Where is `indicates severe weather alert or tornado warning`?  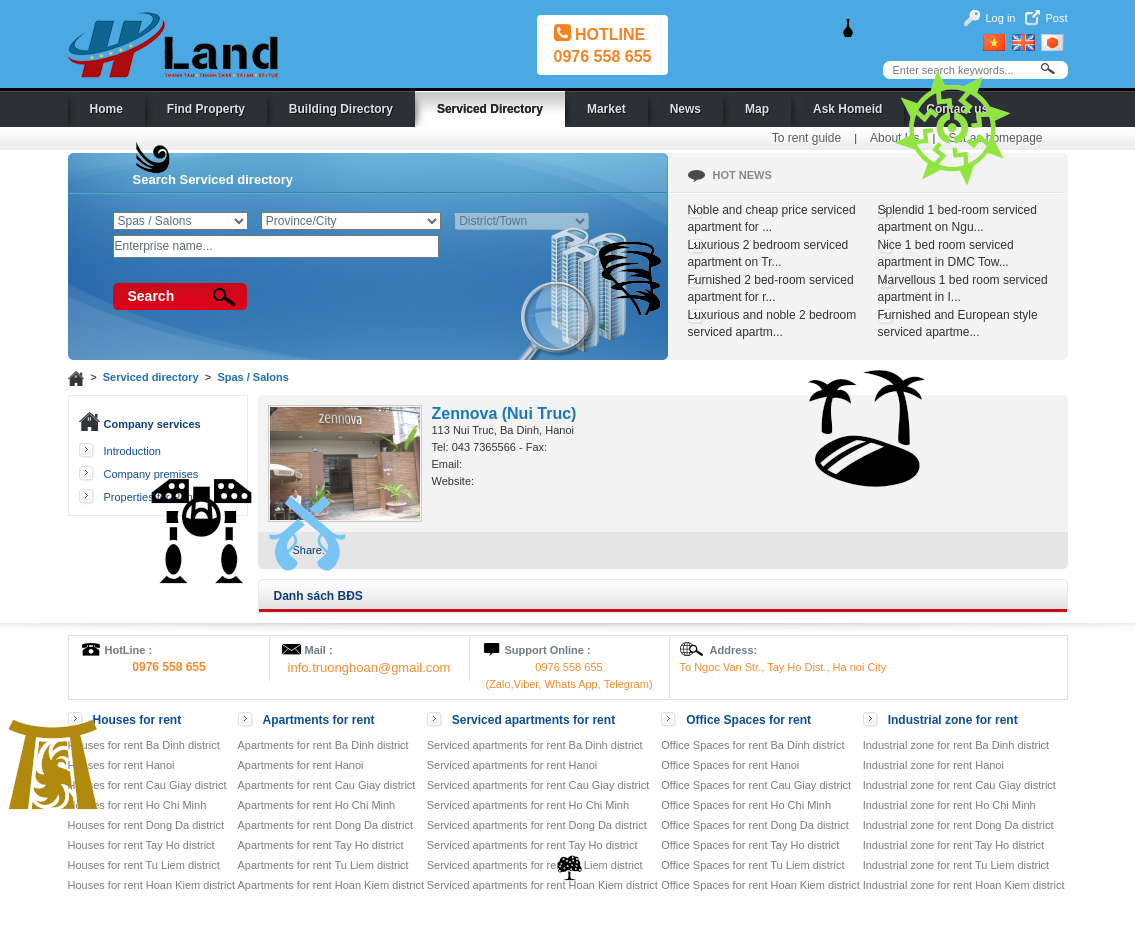
indicates severe weather alert or tornado warning is located at coordinates (630, 278).